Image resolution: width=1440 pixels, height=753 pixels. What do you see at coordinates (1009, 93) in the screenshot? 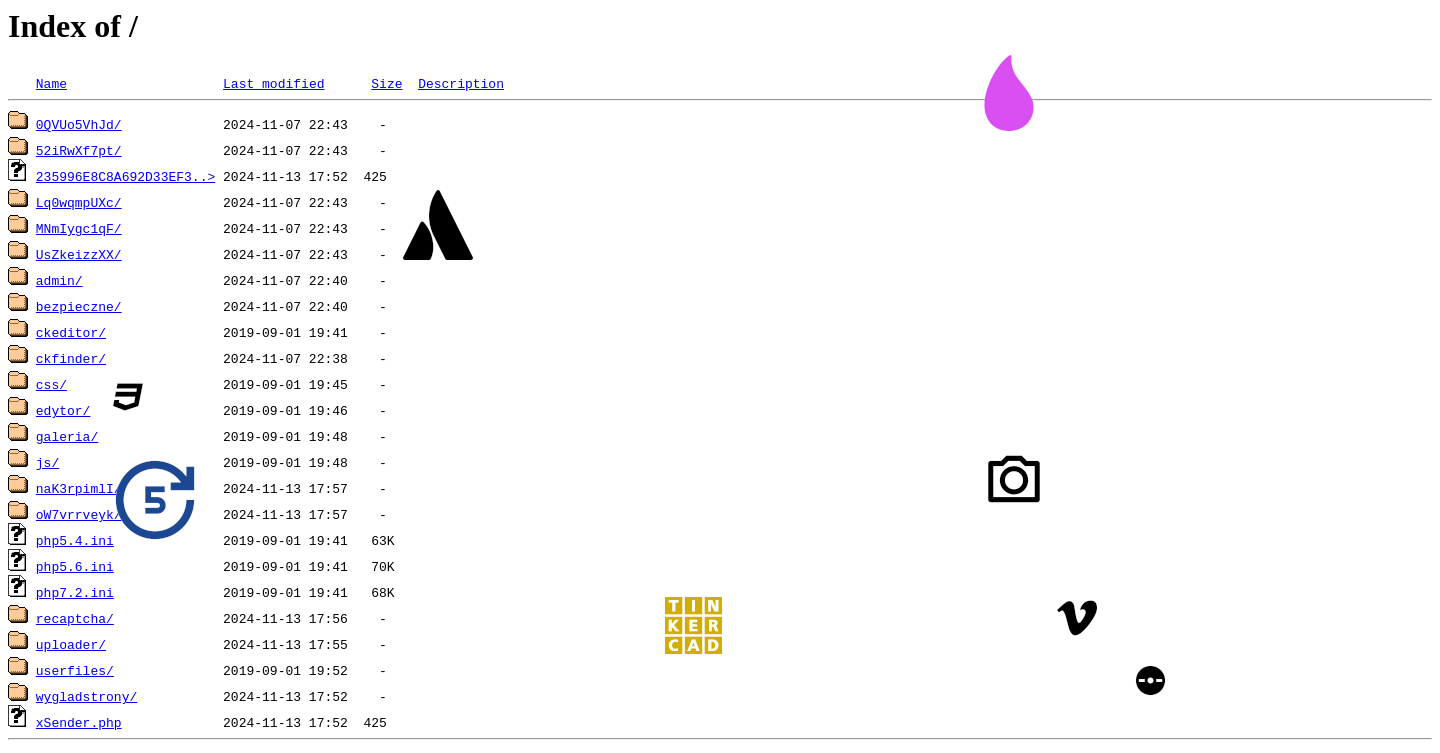
I see `elixir programming language logo` at bounding box center [1009, 93].